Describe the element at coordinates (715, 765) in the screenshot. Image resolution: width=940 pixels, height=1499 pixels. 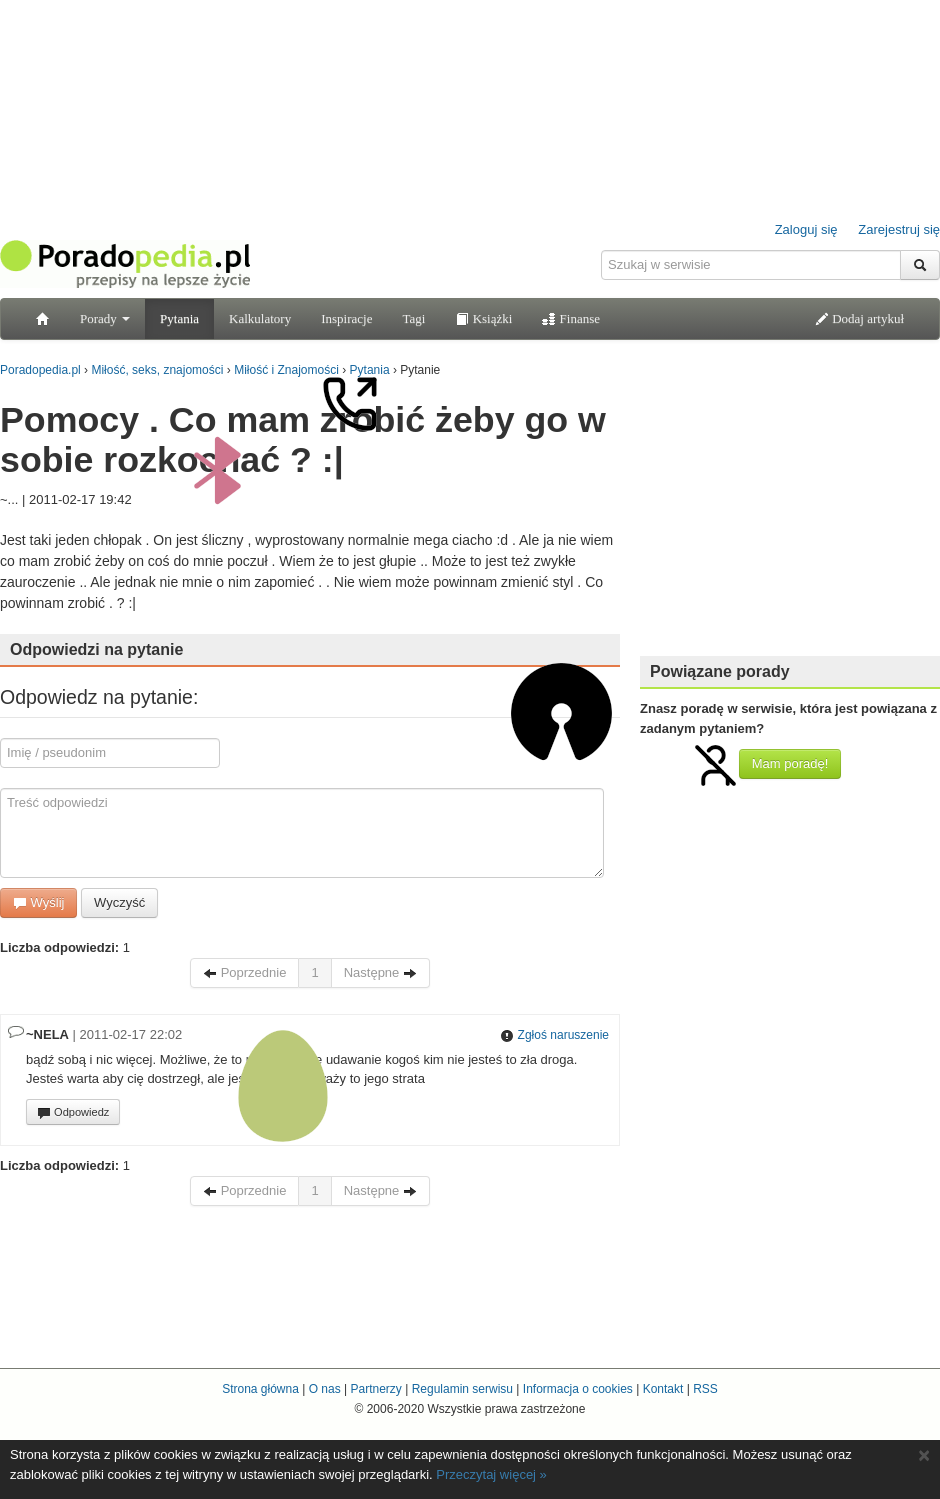
I see `user account disabled or deactivated` at that location.